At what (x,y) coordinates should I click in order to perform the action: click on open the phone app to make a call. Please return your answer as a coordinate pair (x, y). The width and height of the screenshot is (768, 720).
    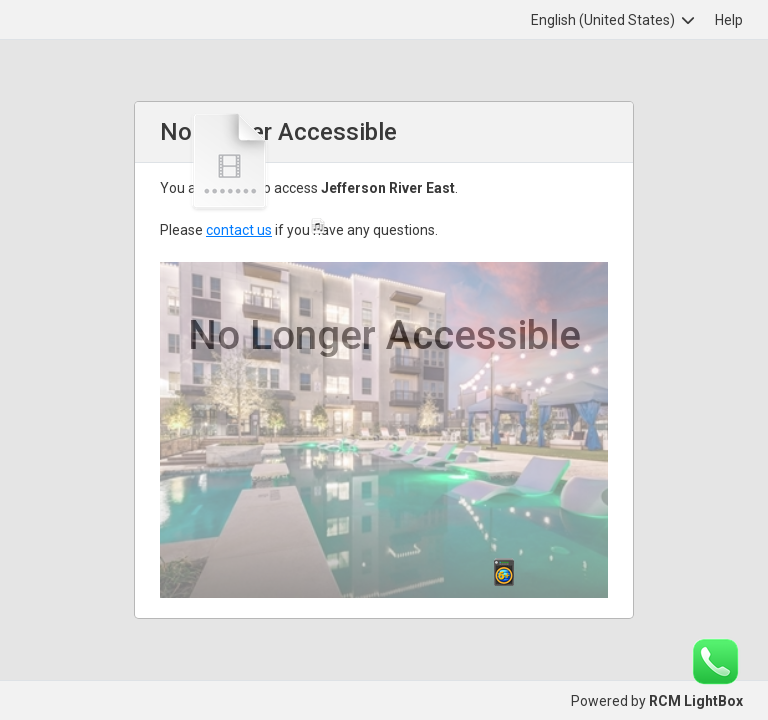
    Looking at the image, I should click on (715, 661).